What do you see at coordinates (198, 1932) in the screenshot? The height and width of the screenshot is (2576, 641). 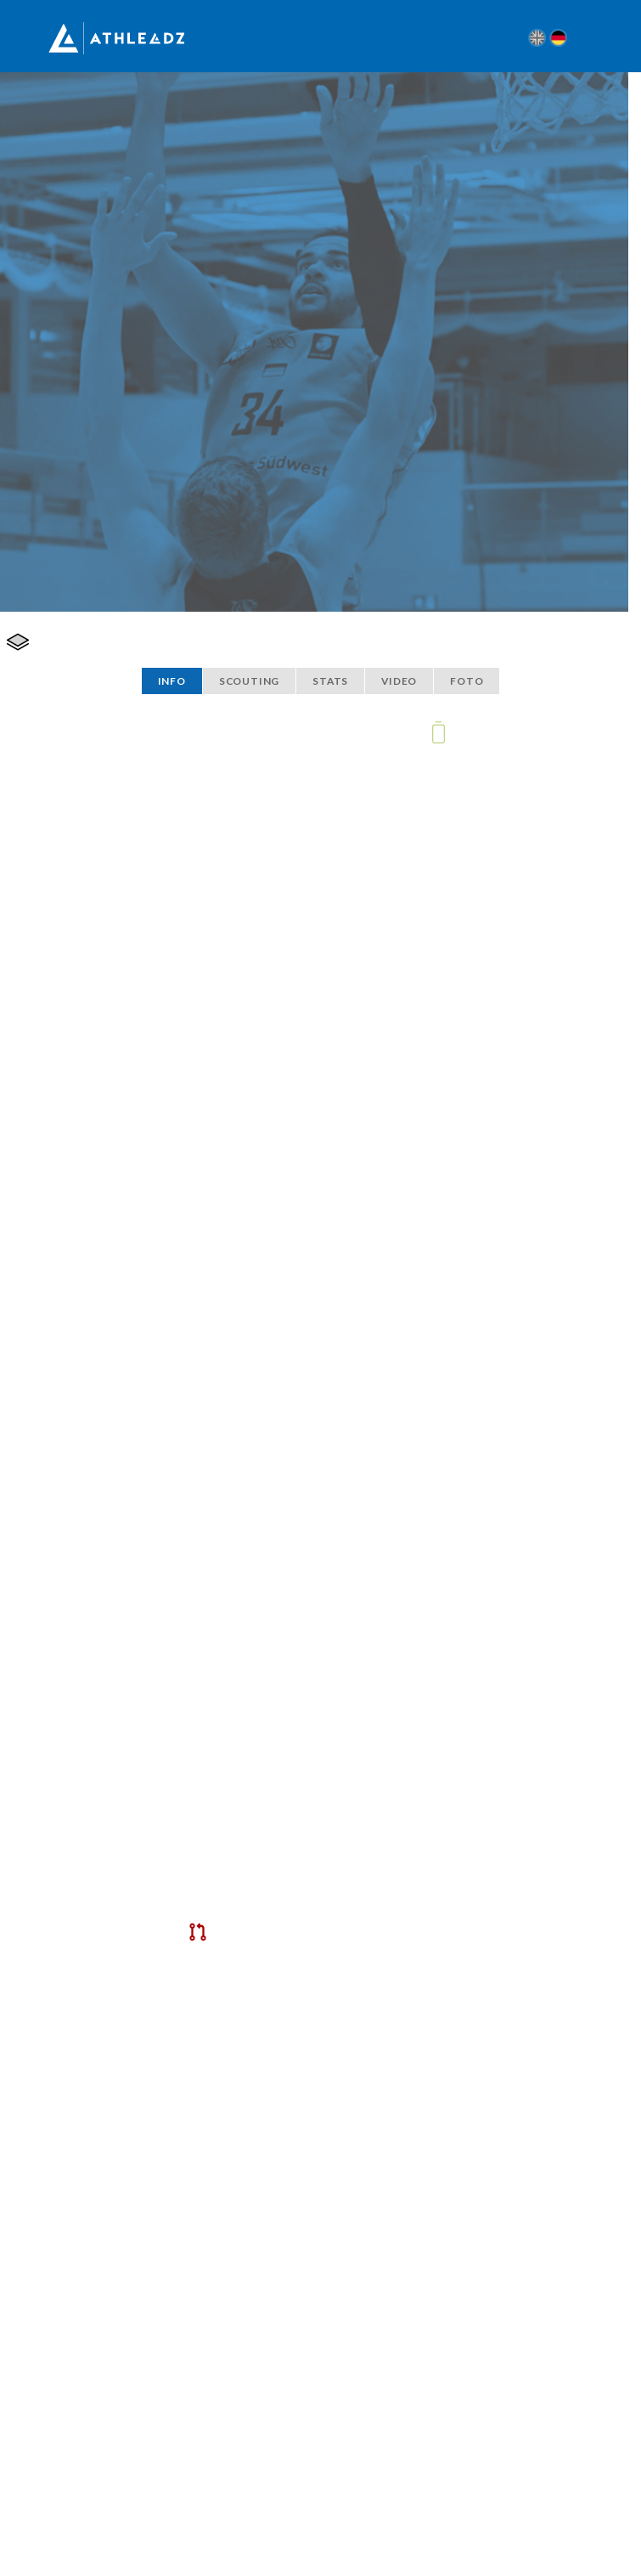 I see `view pull request details` at bounding box center [198, 1932].